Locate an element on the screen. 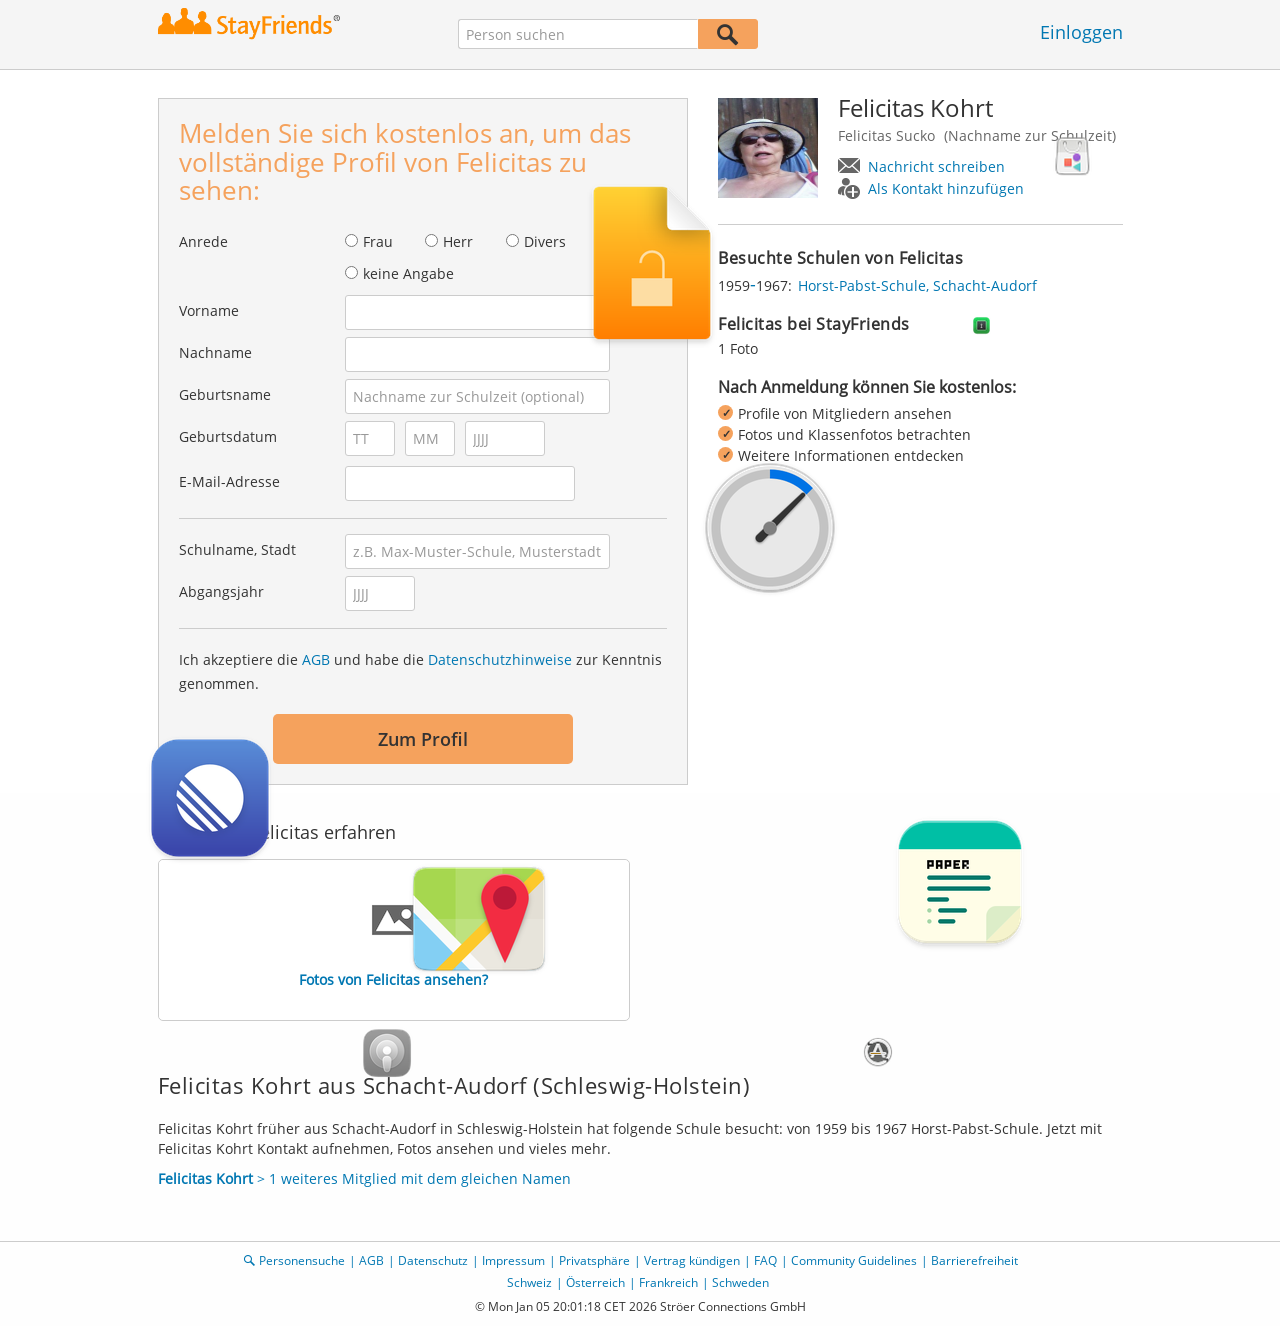 The width and height of the screenshot is (1280, 1326). open the software updater application is located at coordinates (878, 1052).